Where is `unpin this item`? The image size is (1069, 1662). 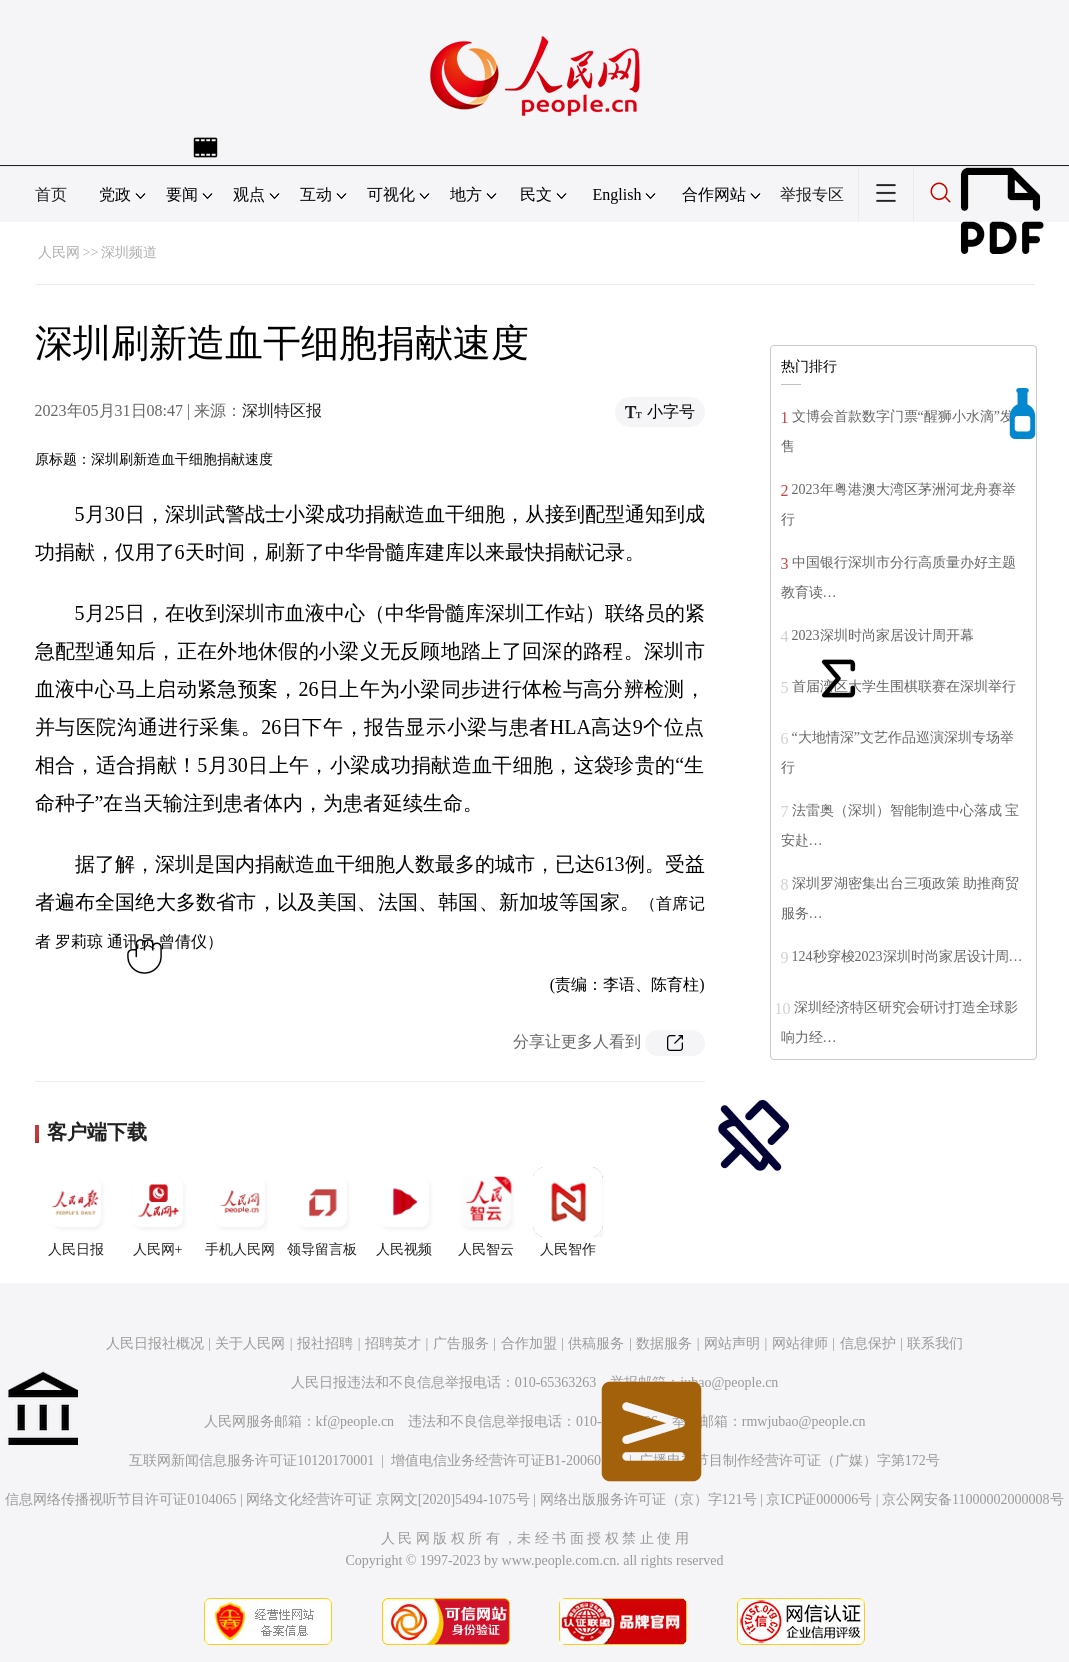 unpin this item is located at coordinates (751, 1138).